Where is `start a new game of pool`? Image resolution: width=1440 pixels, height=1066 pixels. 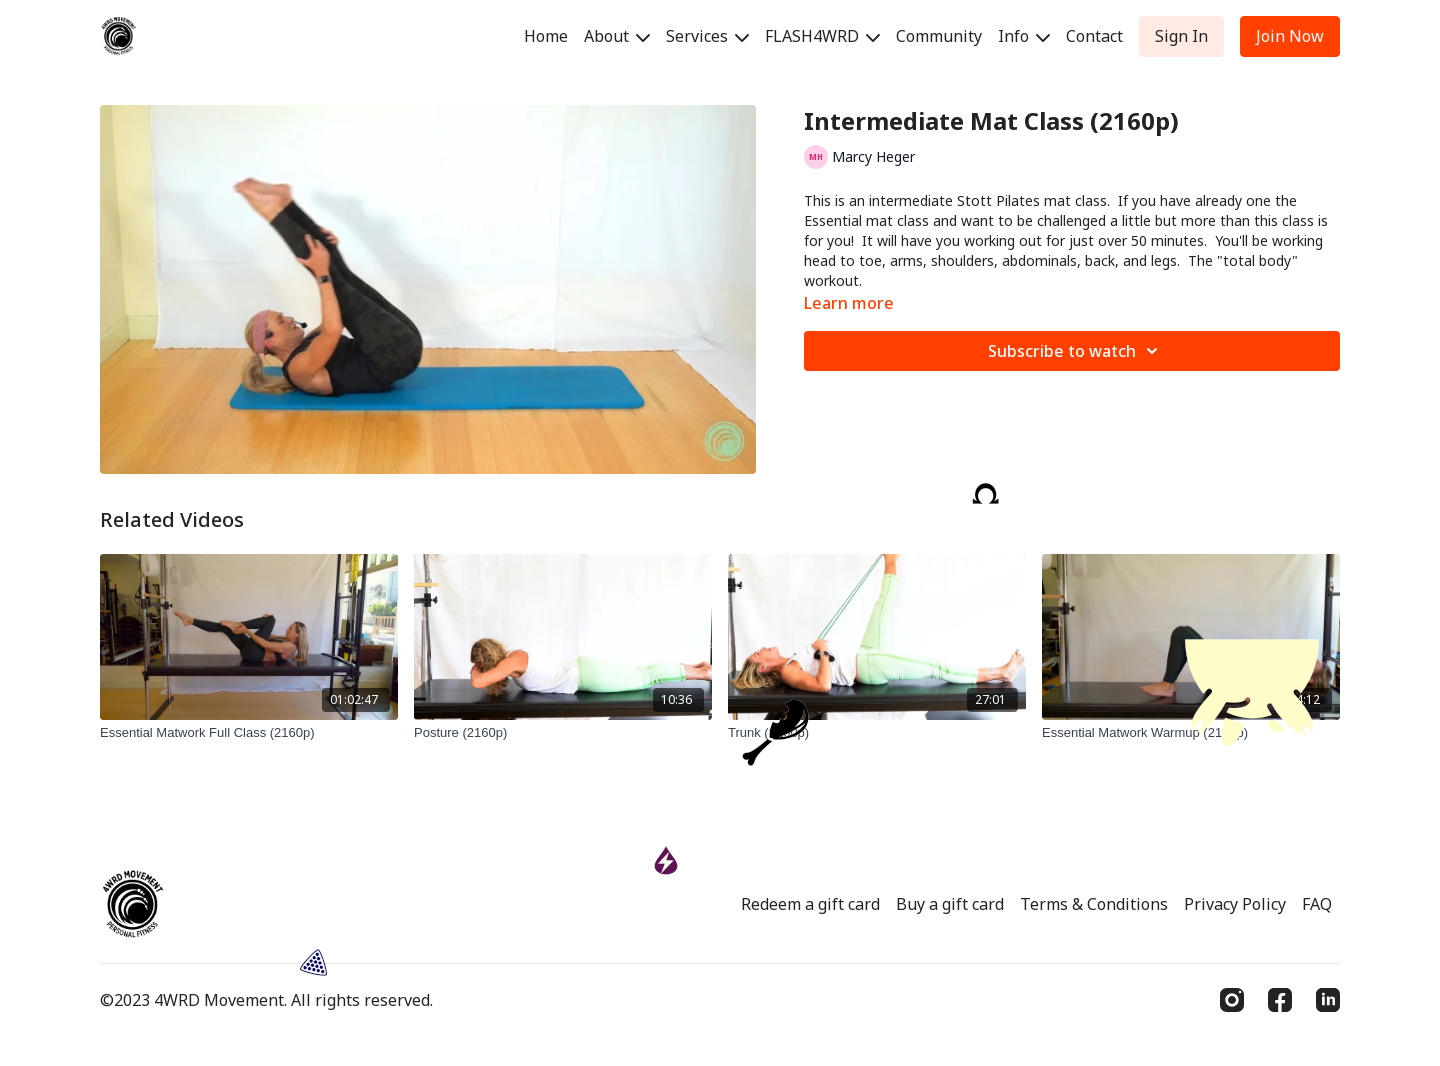
start a new game of pool is located at coordinates (313, 962).